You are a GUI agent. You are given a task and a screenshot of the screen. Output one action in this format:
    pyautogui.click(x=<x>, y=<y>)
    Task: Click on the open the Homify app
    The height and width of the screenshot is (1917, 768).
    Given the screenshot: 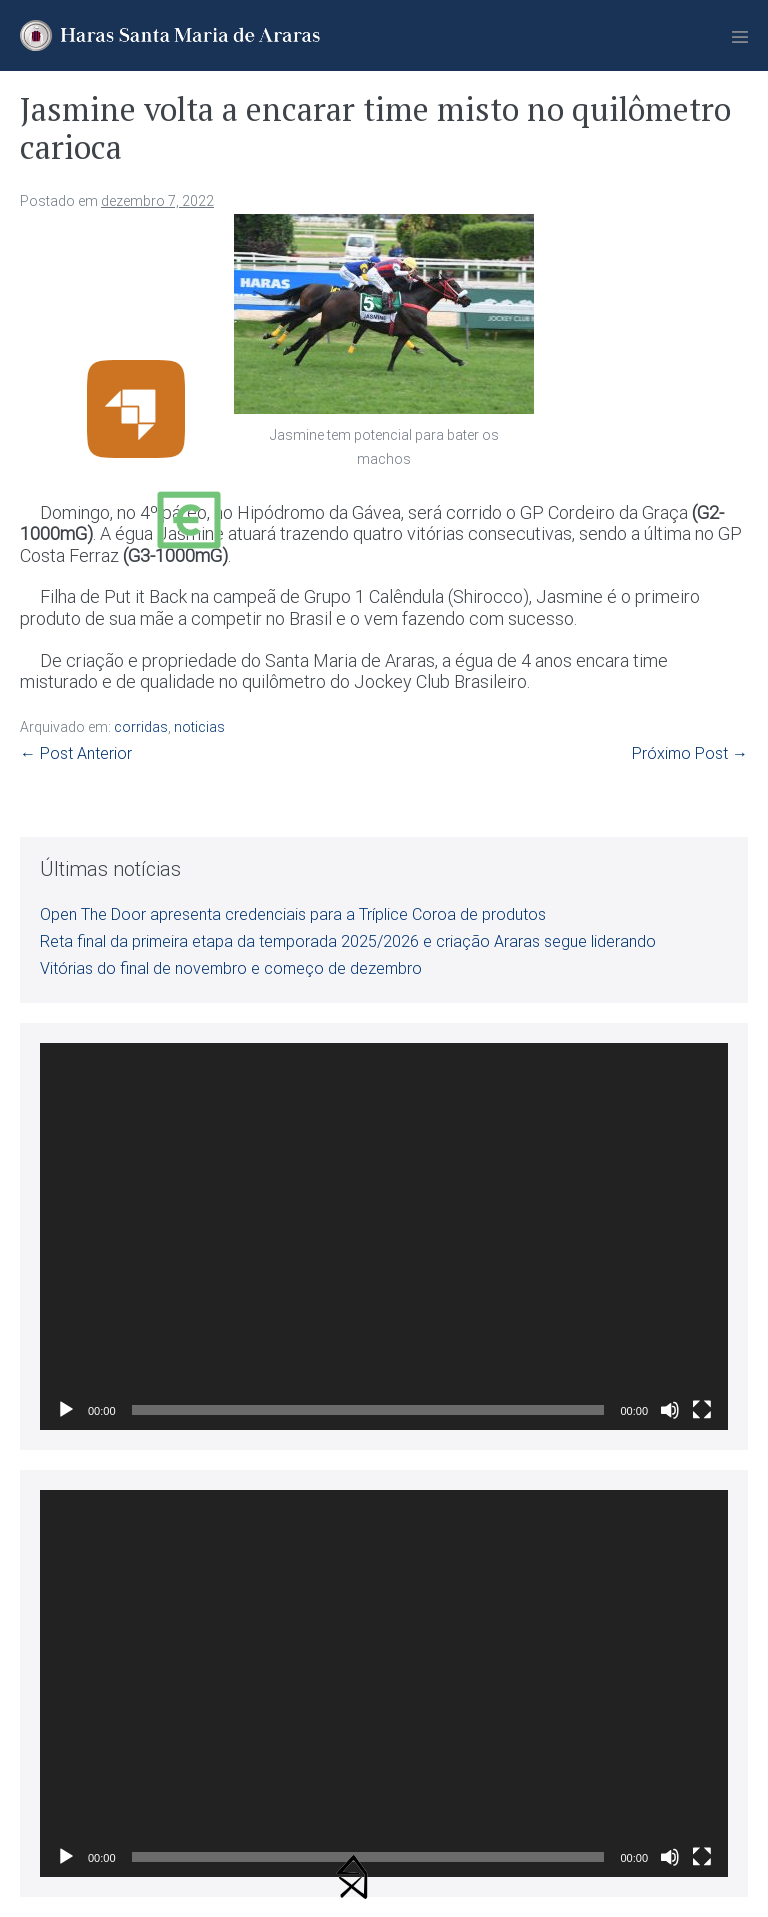 What is the action you would take?
    pyautogui.click(x=352, y=1877)
    